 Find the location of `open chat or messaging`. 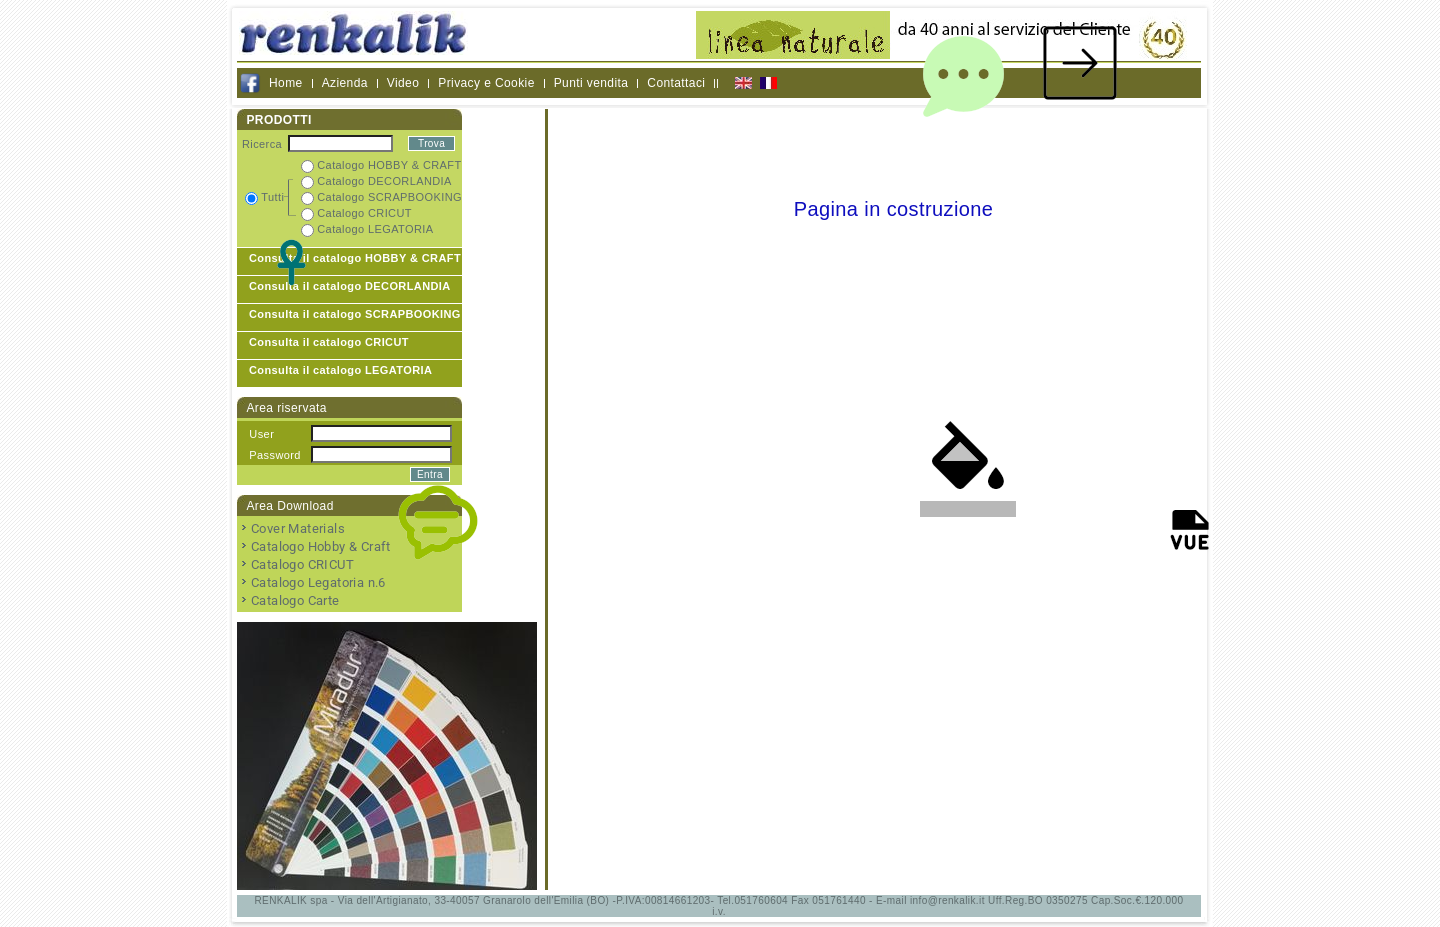

open chat or messaging is located at coordinates (436, 522).